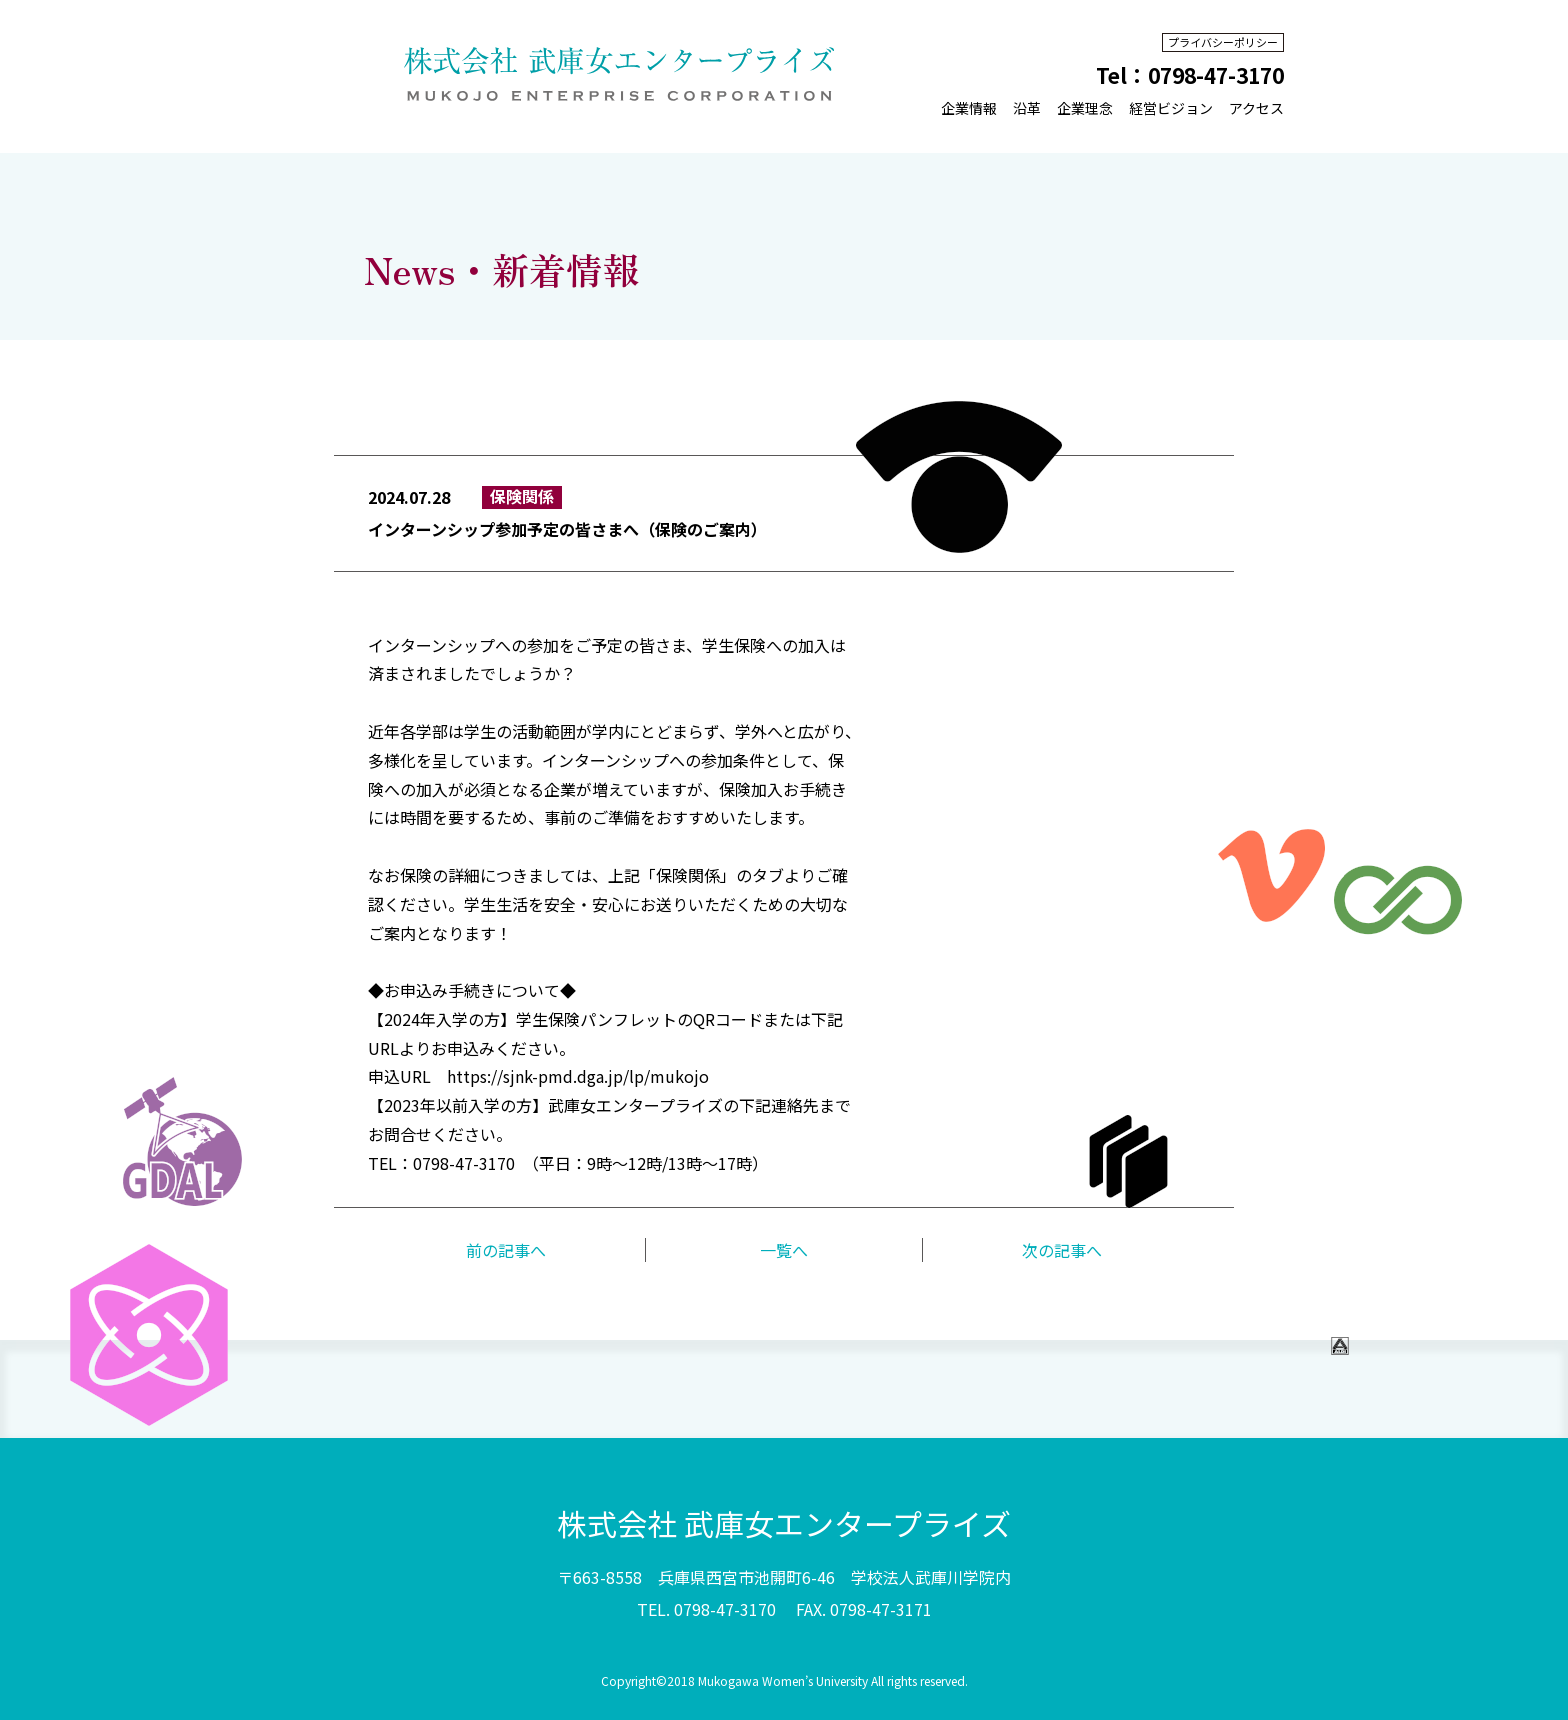  Describe the element at coordinates (1128, 1161) in the screenshot. I see `dask library or framework branding` at that location.